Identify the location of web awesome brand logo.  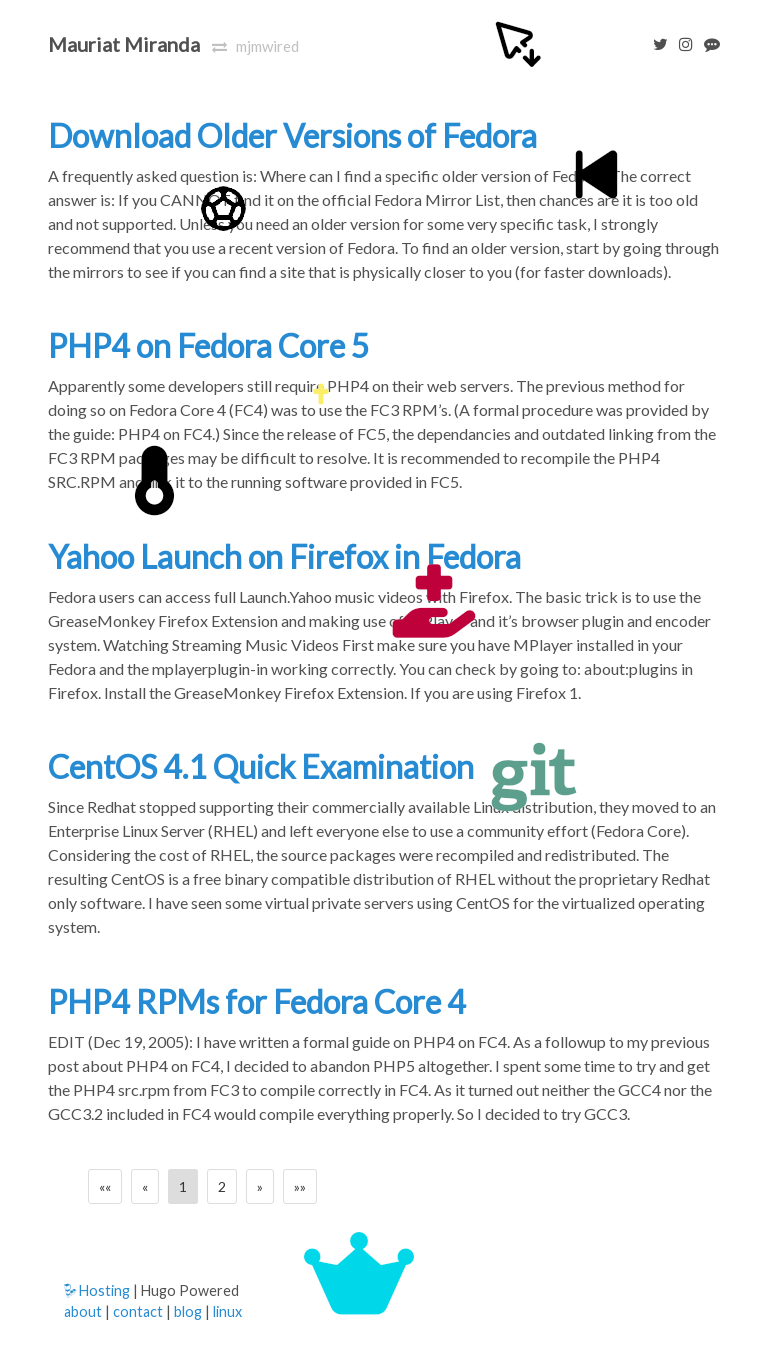
(359, 1276).